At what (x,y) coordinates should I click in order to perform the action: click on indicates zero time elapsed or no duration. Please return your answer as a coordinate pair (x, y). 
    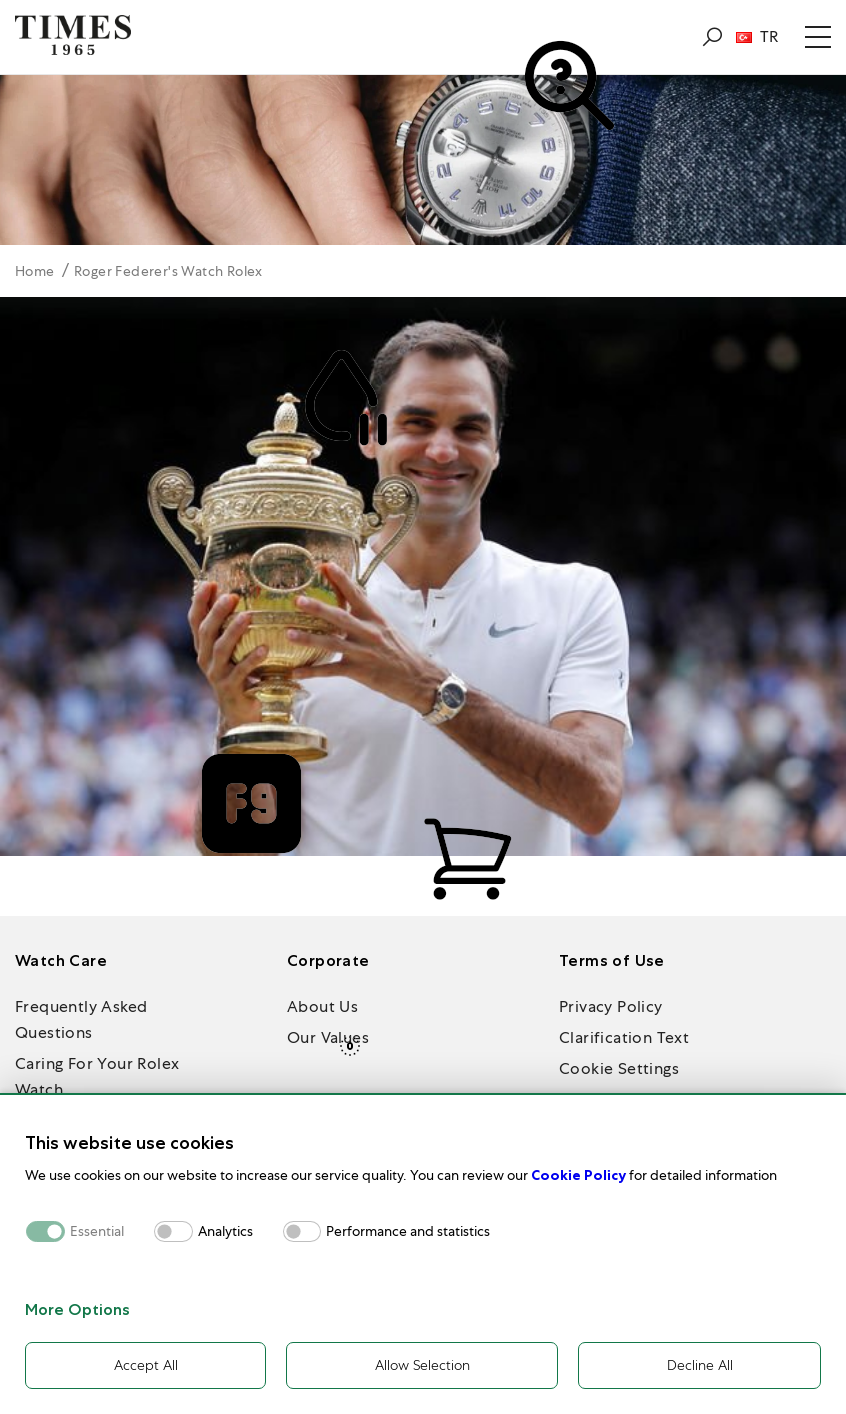
    Looking at the image, I should click on (350, 1046).